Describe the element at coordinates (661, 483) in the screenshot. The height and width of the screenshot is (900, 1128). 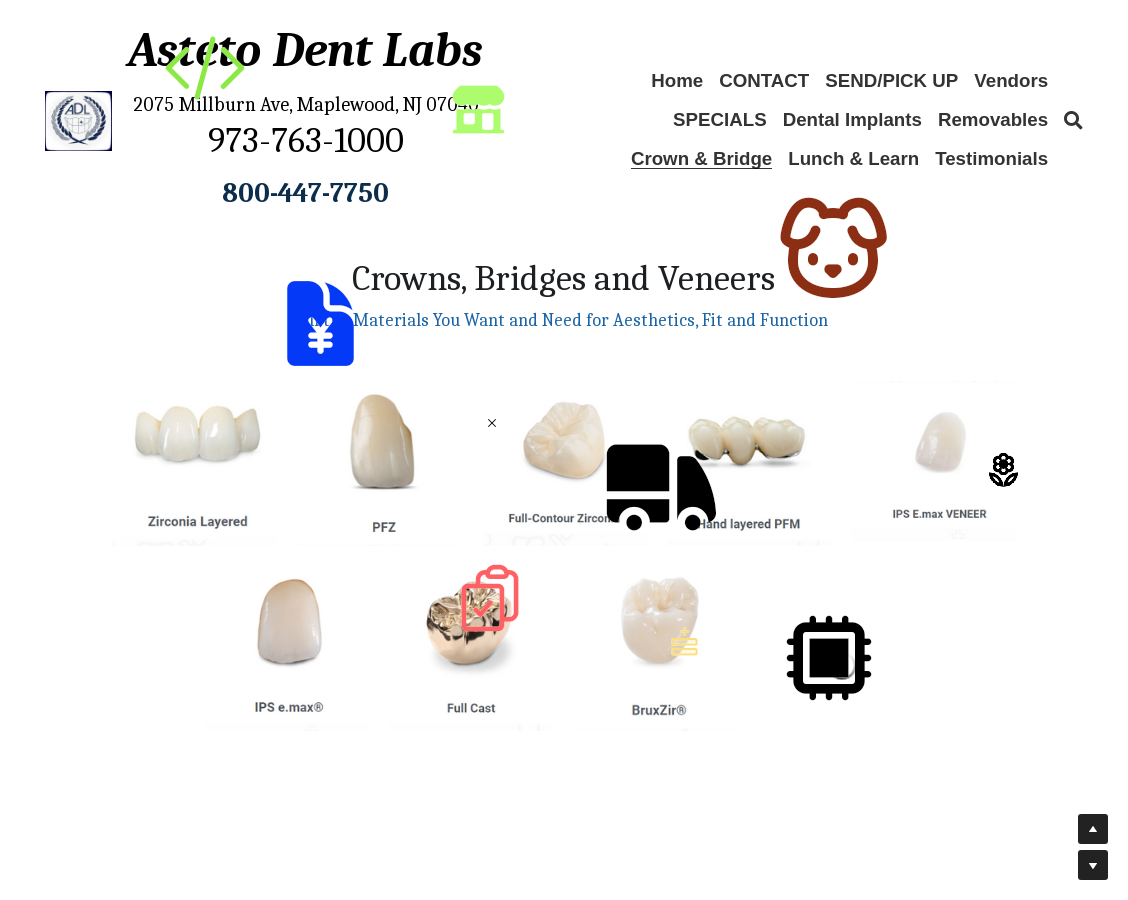
I see `track your delivery status` at that location.